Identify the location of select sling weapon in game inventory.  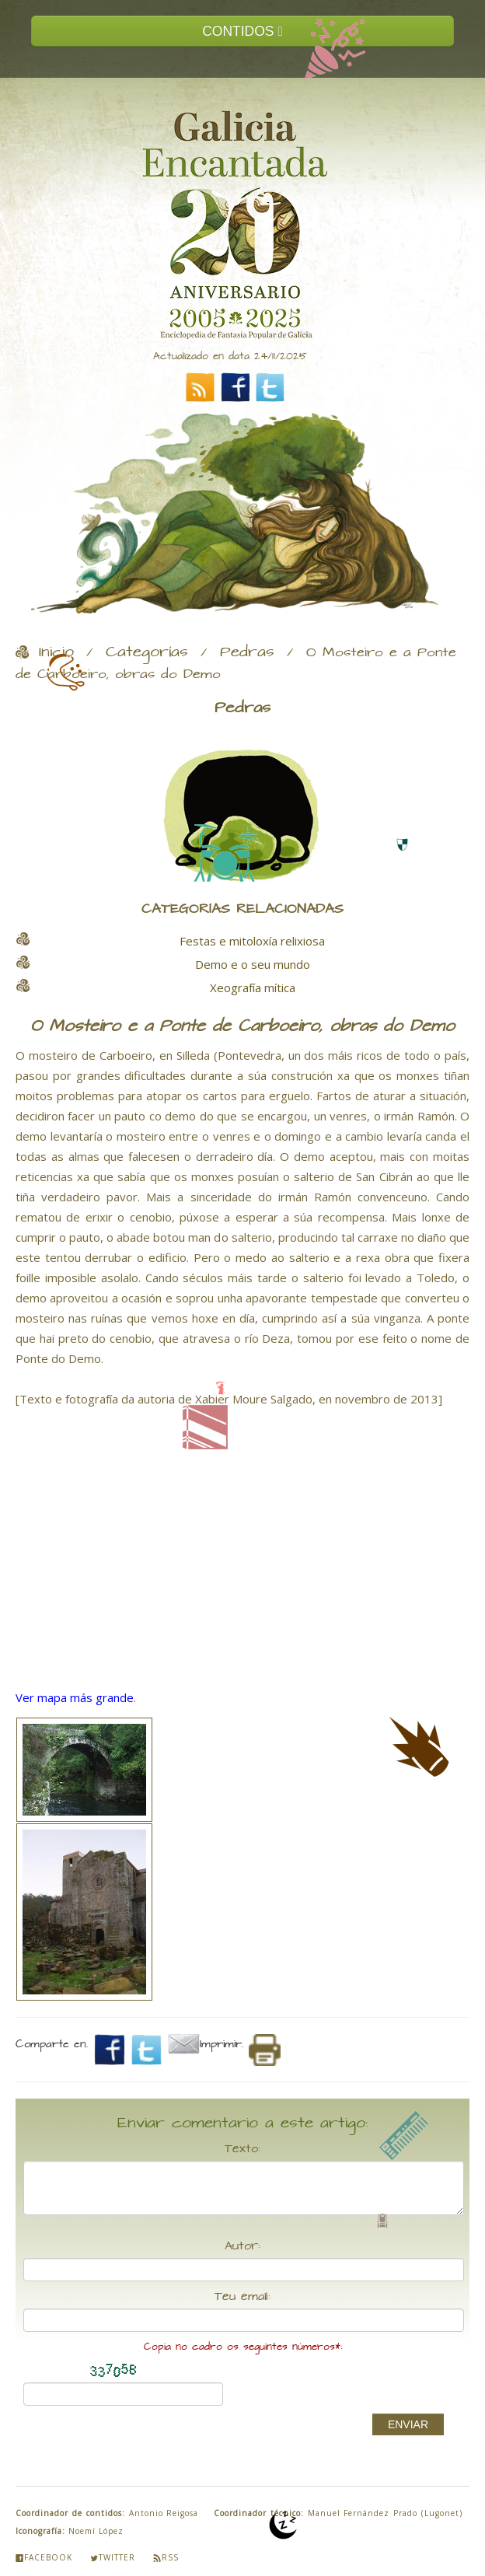
(65, 672).